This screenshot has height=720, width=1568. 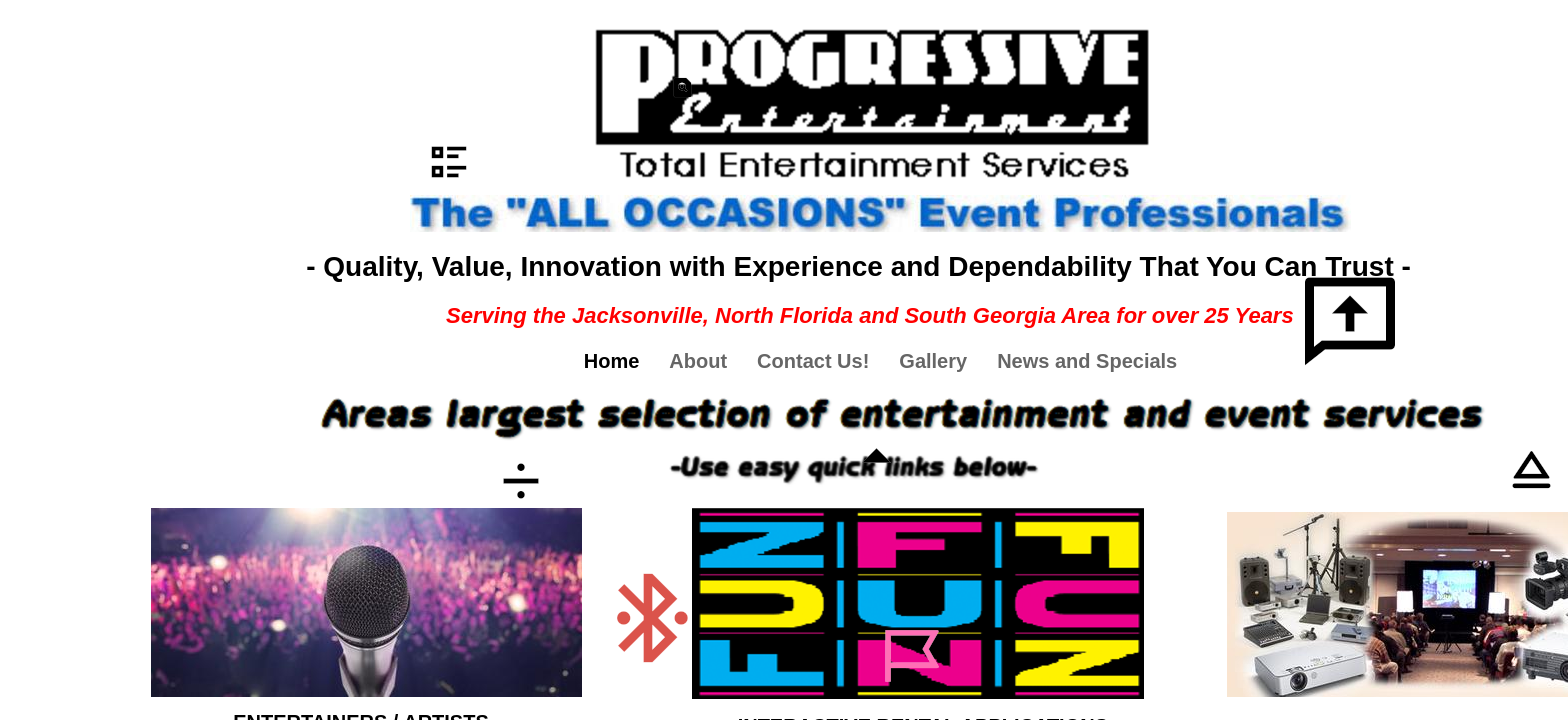 What do you see at coordinates (1531, 471) in the screenshot?
I see `eject media or disc` at bounding box center [1531, 471].